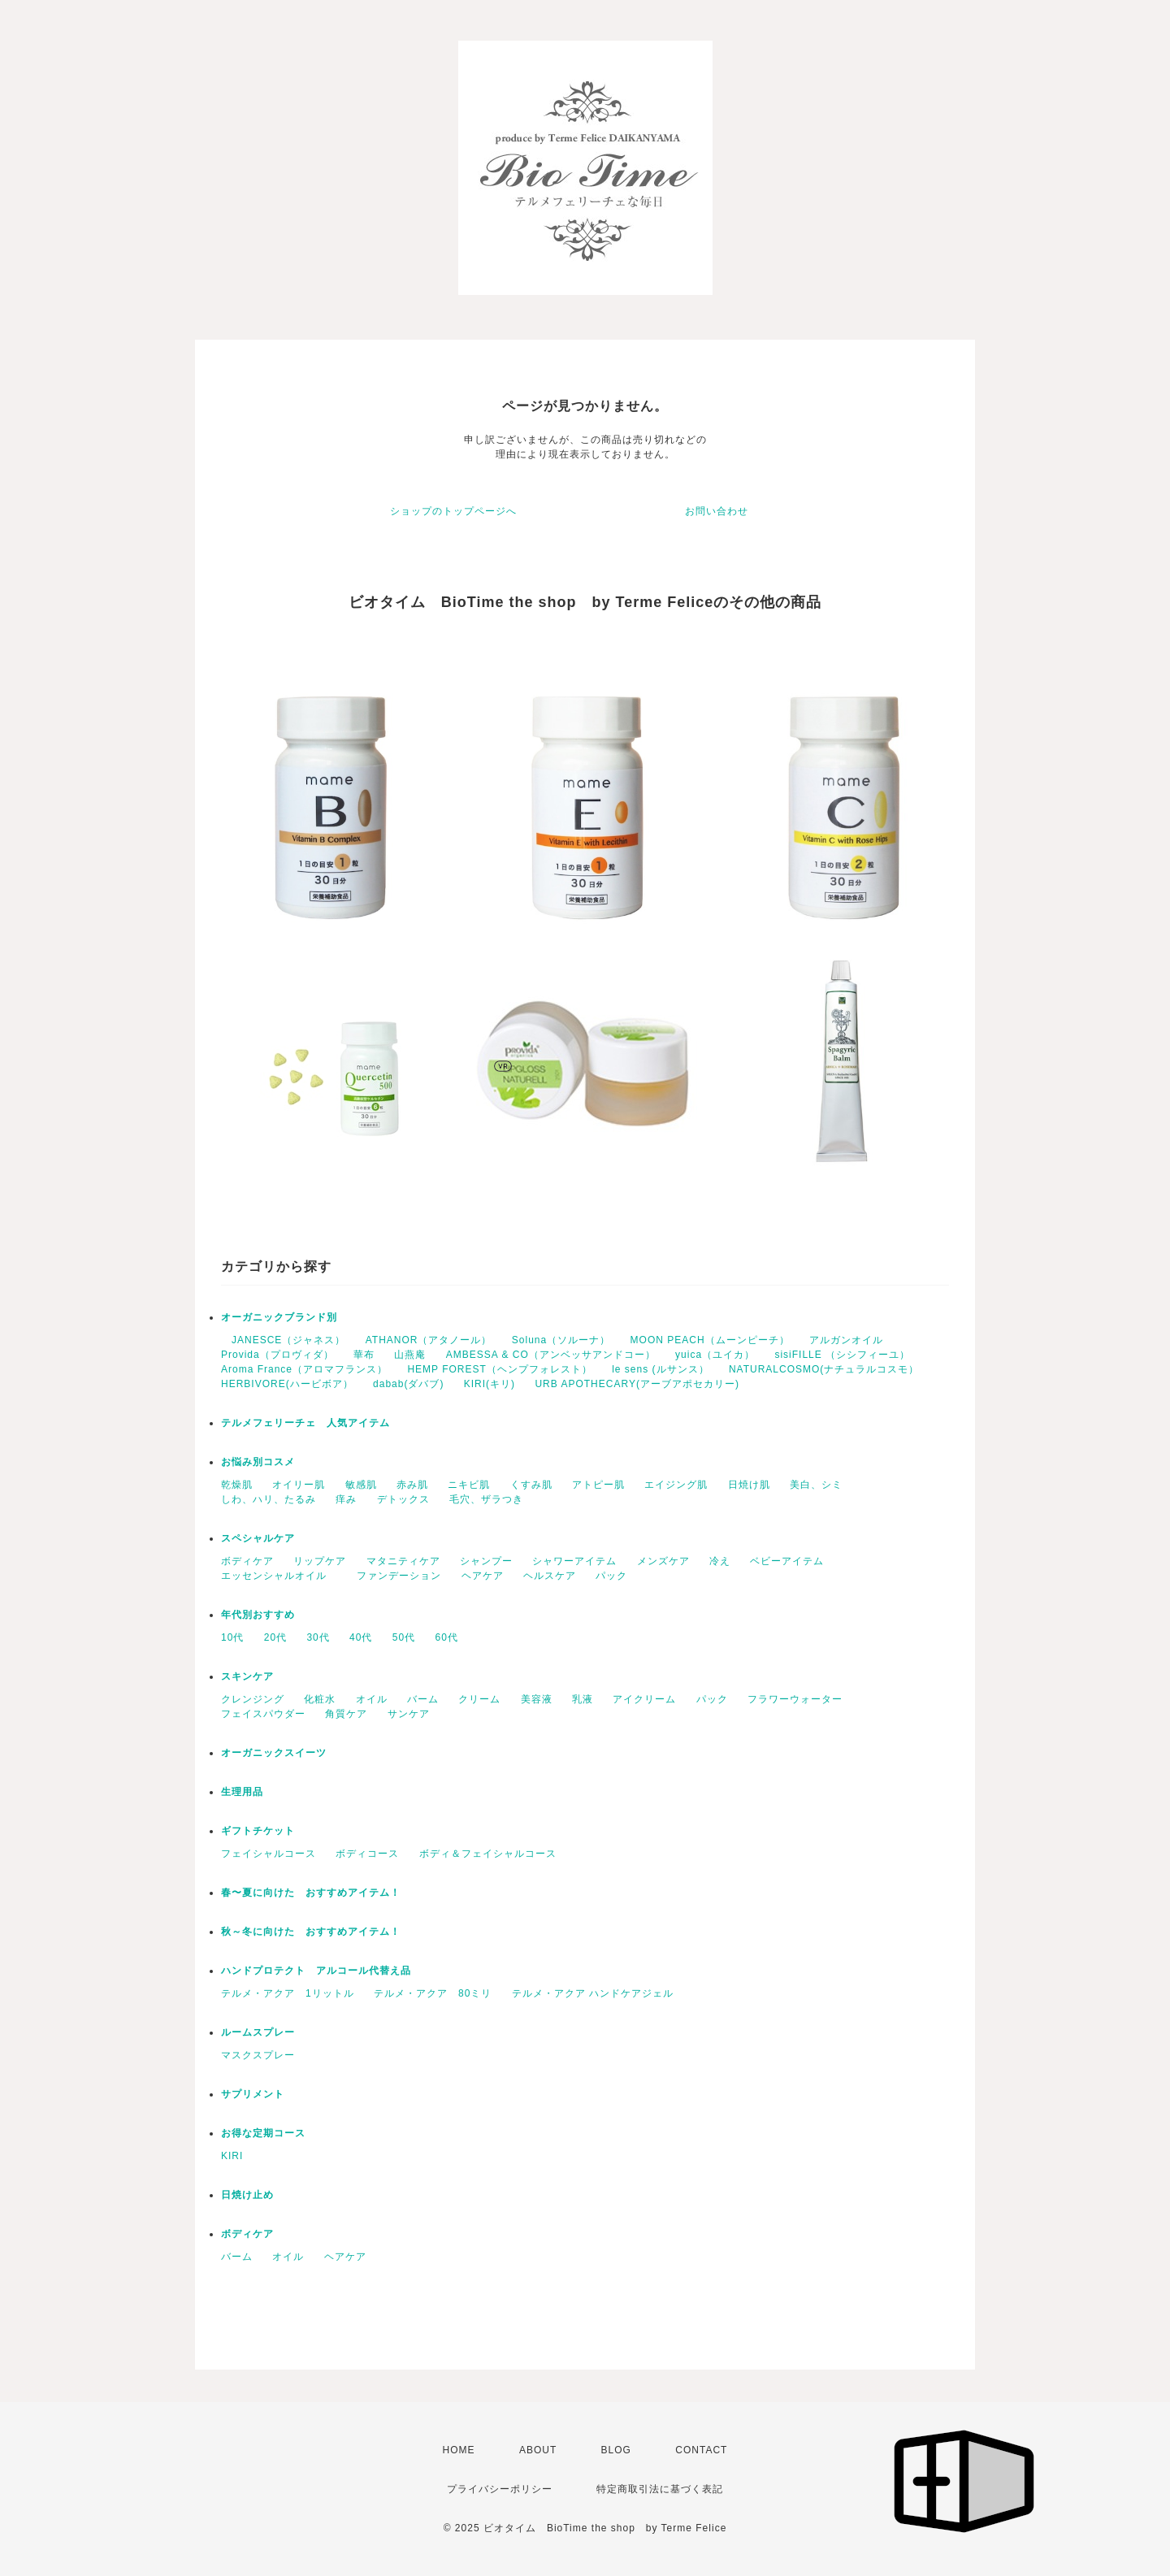 This screenshot has width=1170, height=2576. I want to click on access virtual reality mode or settings, so click(503, 1066).